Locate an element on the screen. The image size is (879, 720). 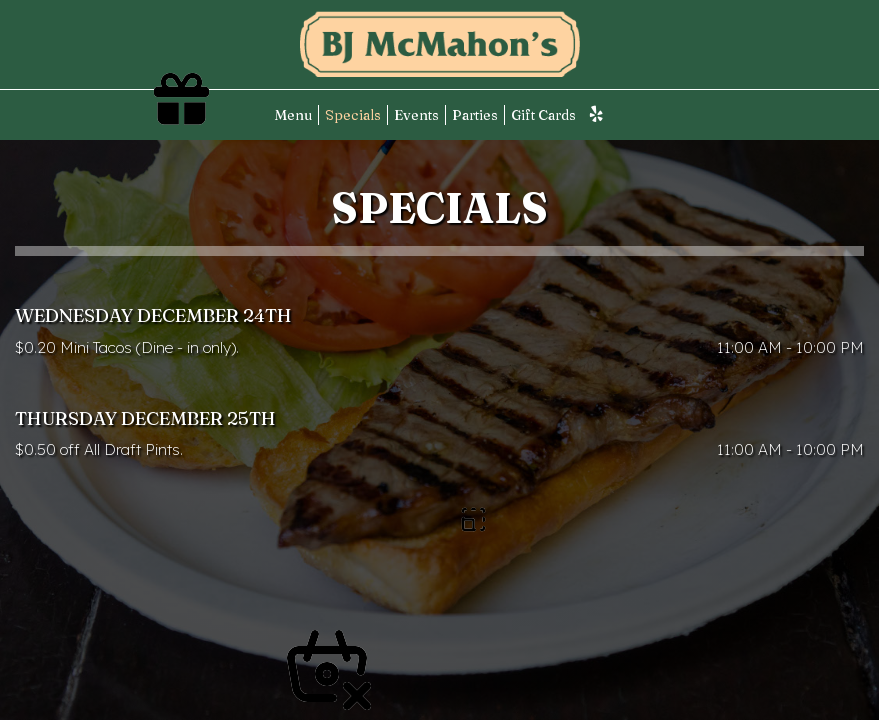
view or redeem a gift is located at coordinates (181, 100).